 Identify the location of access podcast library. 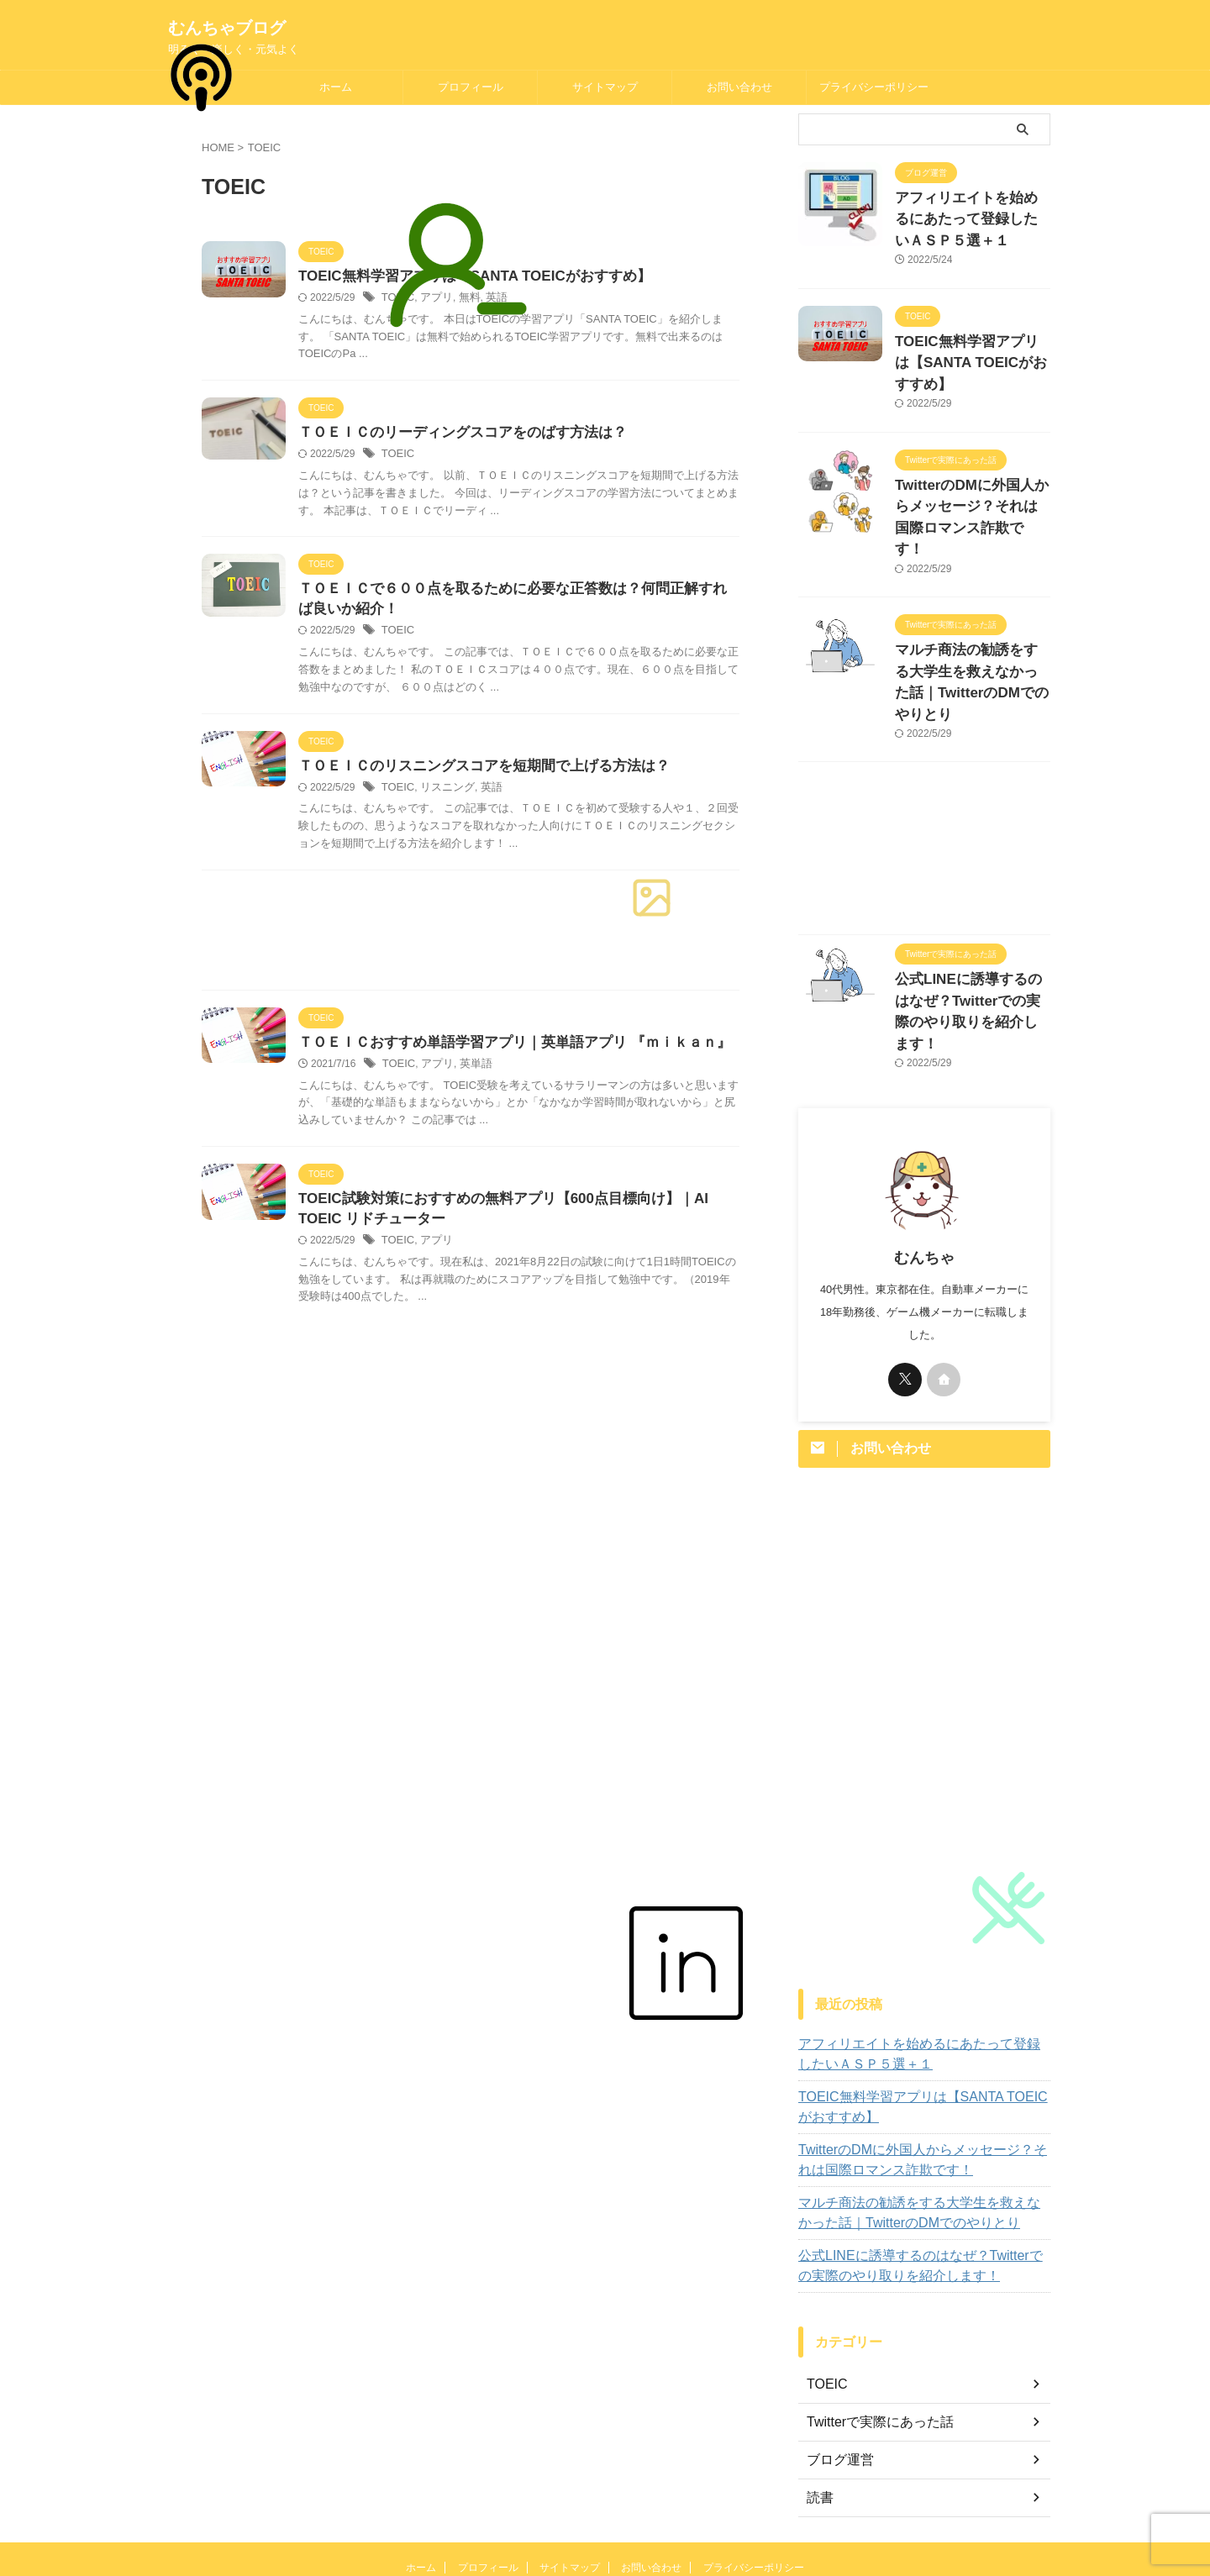
(201, 77).